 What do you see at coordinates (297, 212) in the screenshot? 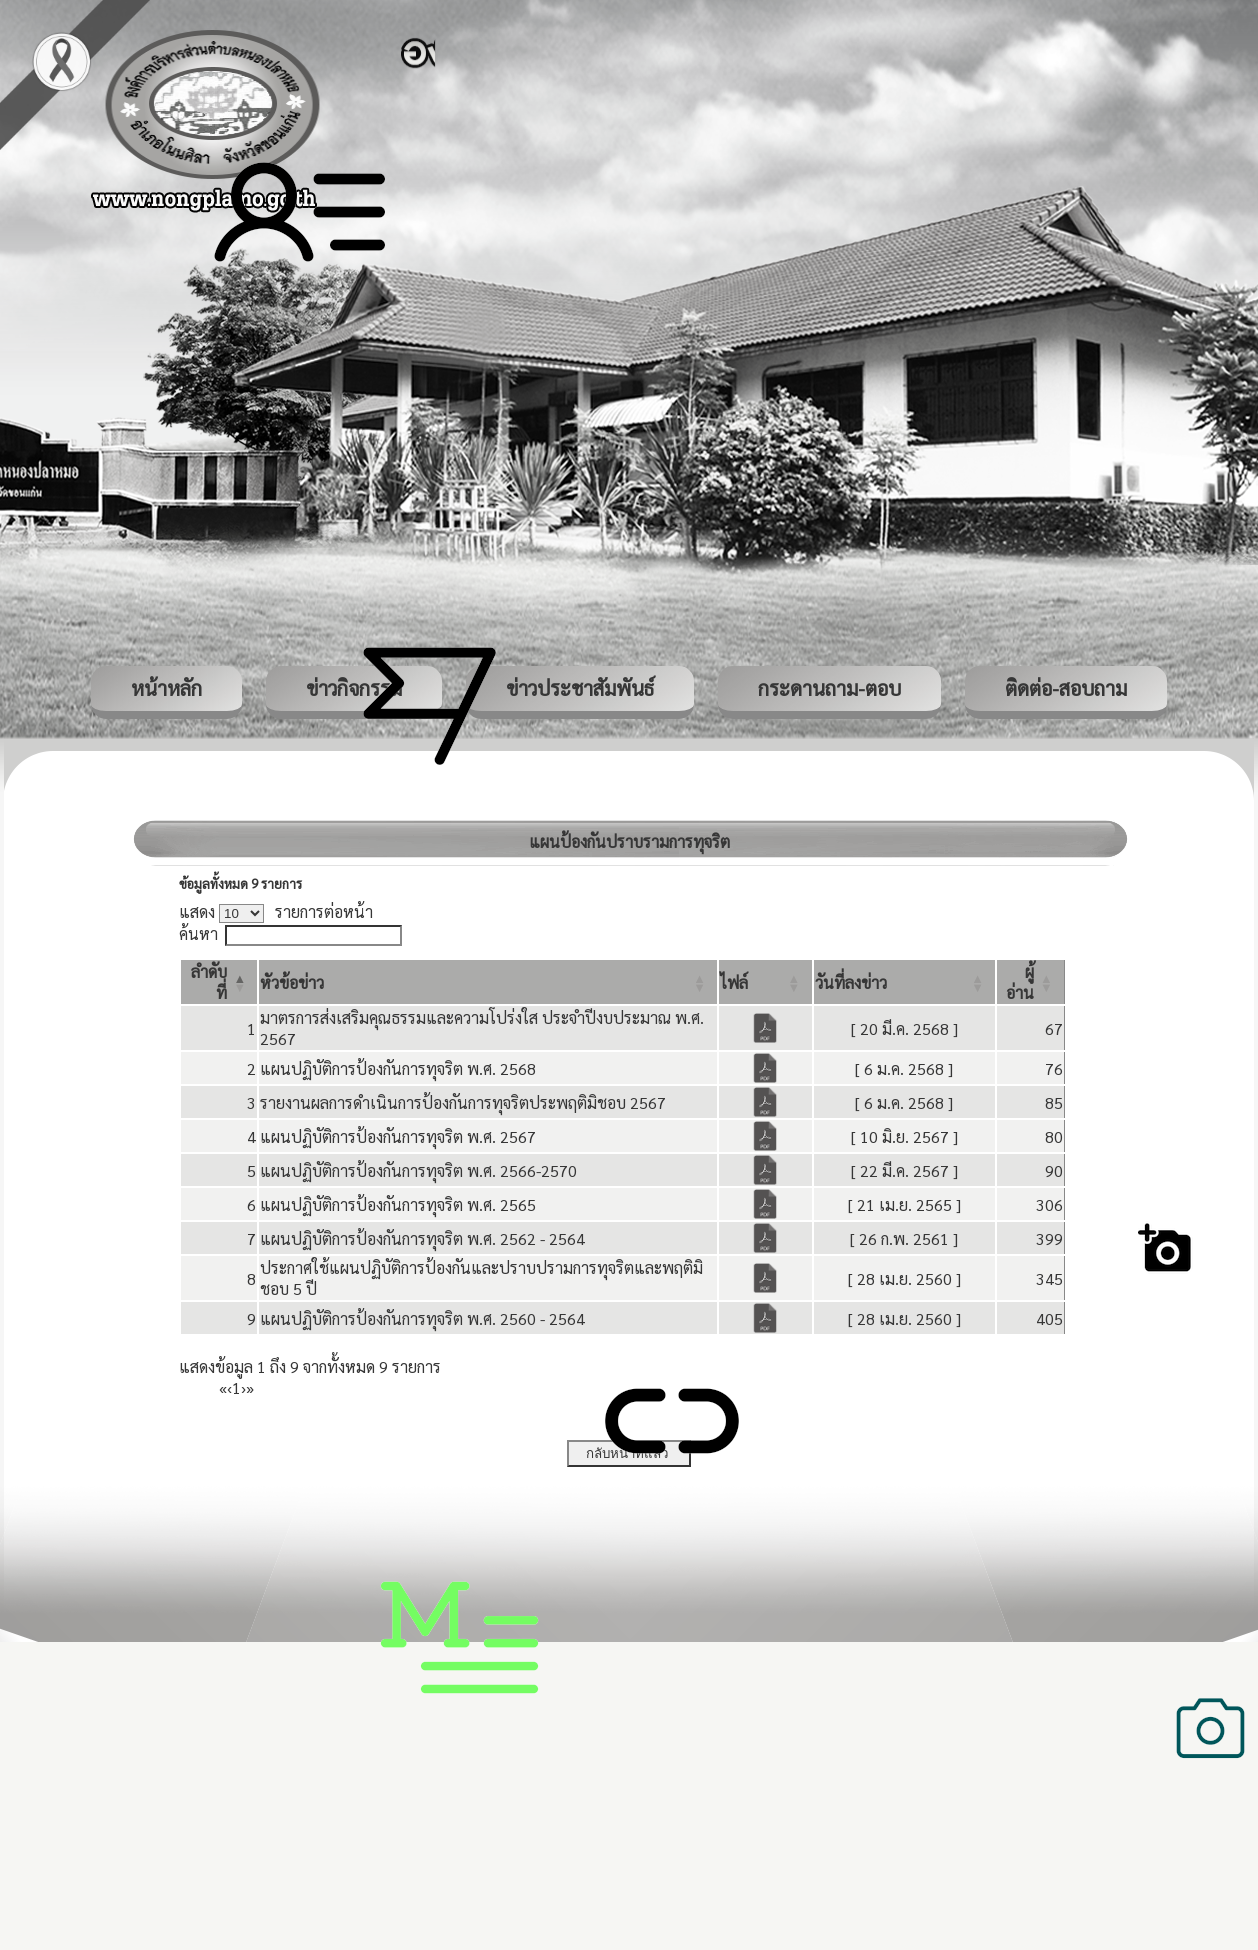
I see `view user directory or contact list` at bounding box center [297, 212].